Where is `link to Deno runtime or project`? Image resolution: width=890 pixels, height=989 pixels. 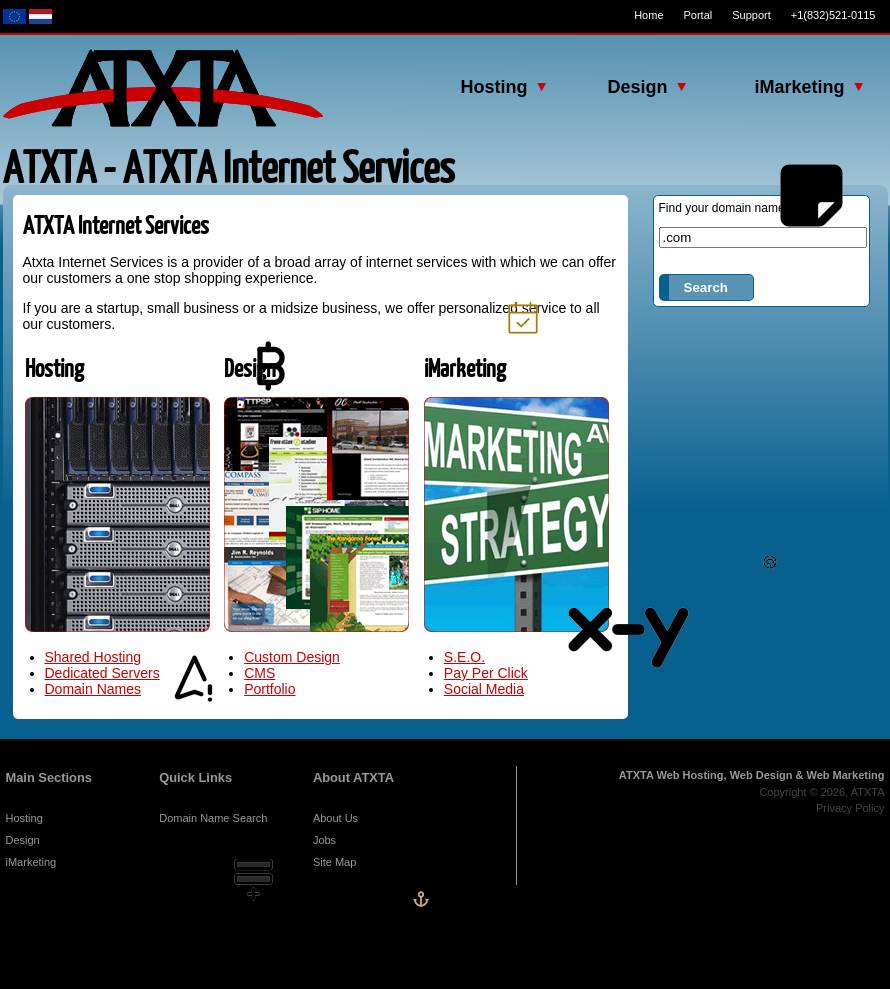
link to Deno runtime or project is located at coordinates (770, 562).